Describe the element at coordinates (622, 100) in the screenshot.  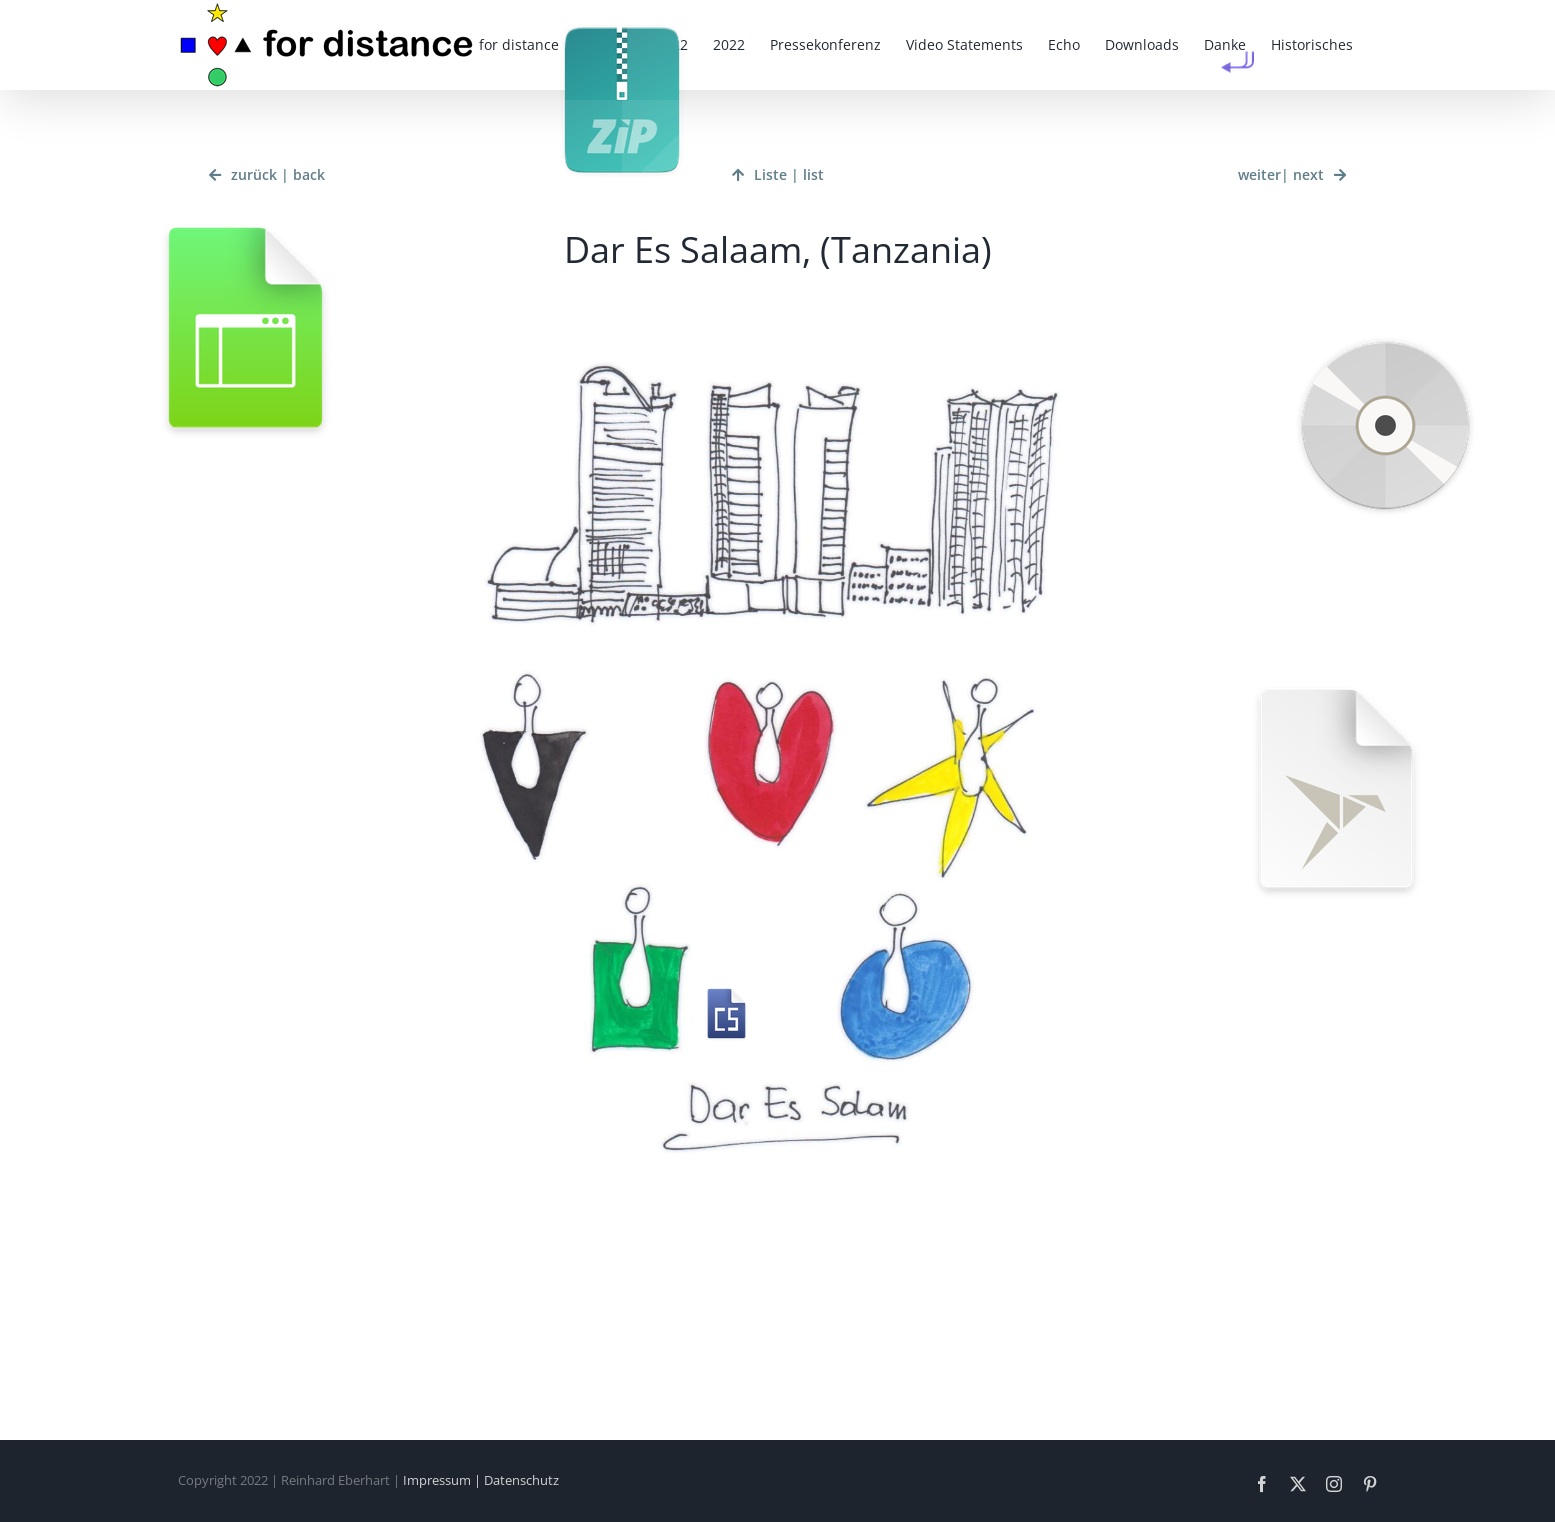
I see `open a compressed zip archive` at that location.